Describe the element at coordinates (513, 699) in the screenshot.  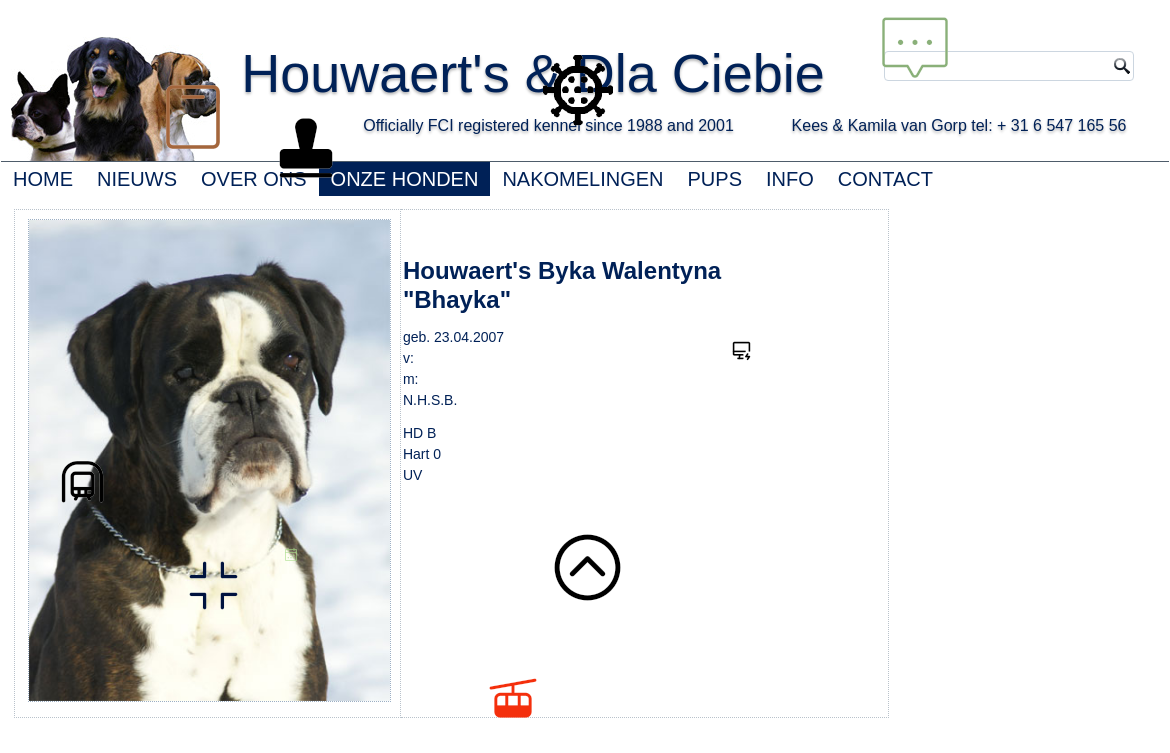
I see `access cable car or gondola transit options` at that location.